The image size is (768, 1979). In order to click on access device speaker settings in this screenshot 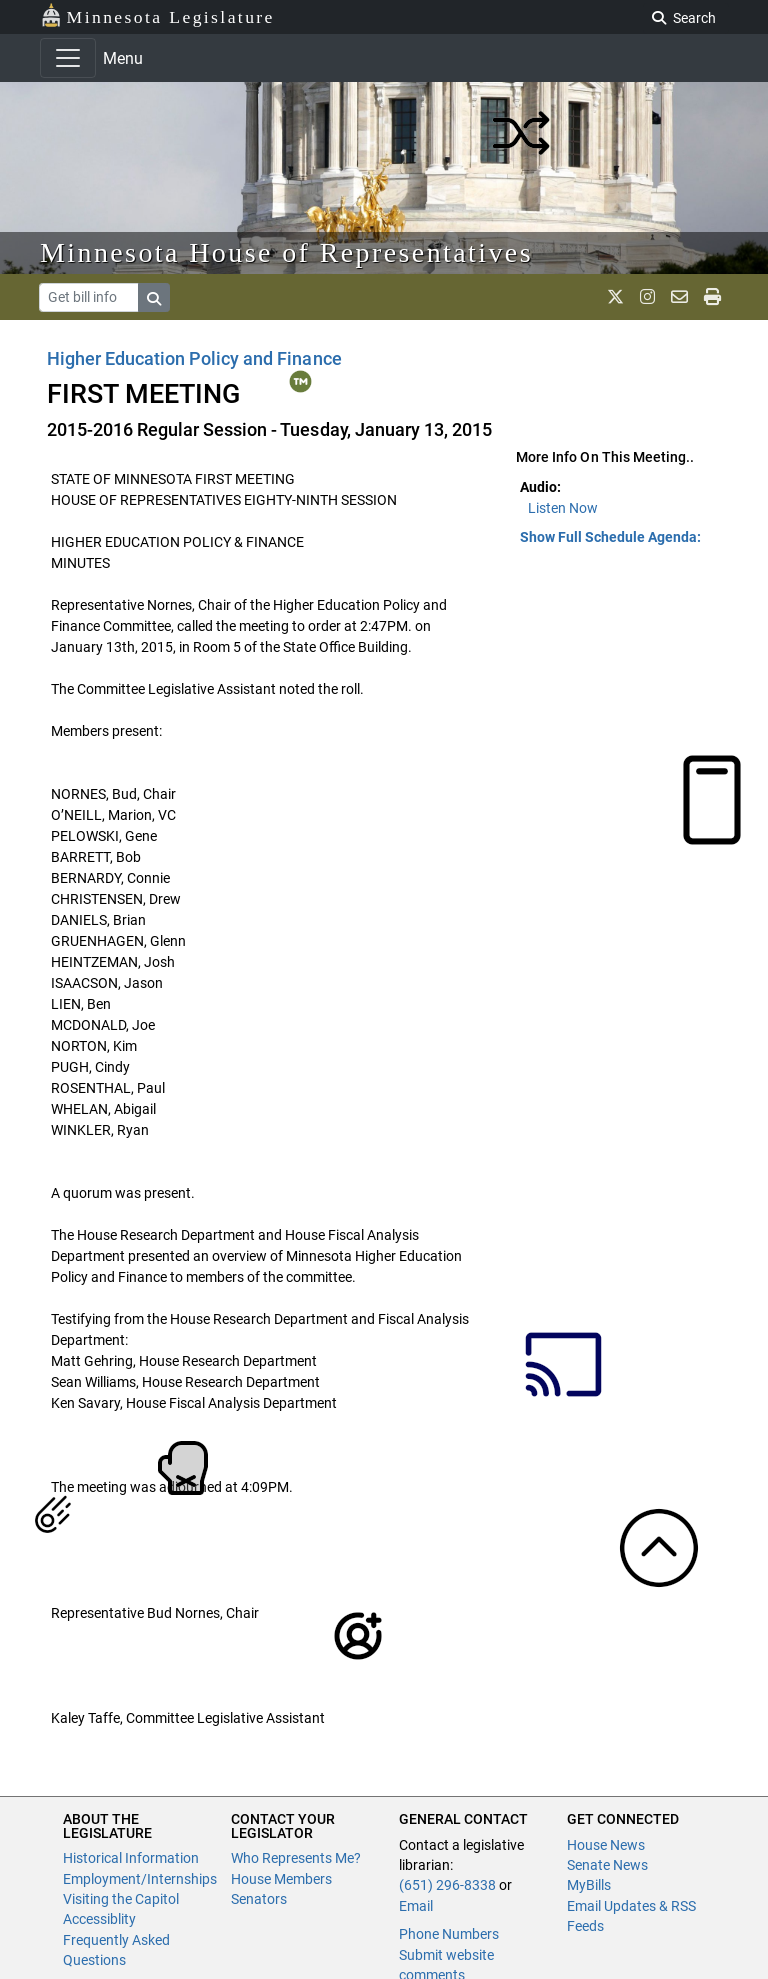, I will do `click(712, 800)`.